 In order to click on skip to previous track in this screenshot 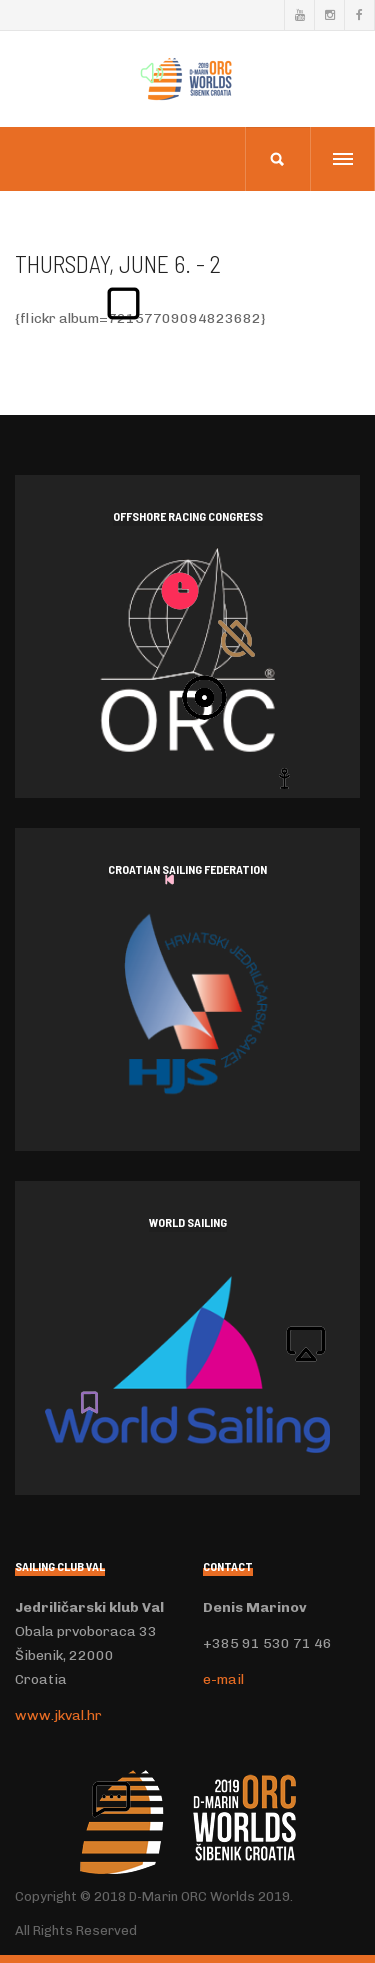, I will do `click(169, 879)`.